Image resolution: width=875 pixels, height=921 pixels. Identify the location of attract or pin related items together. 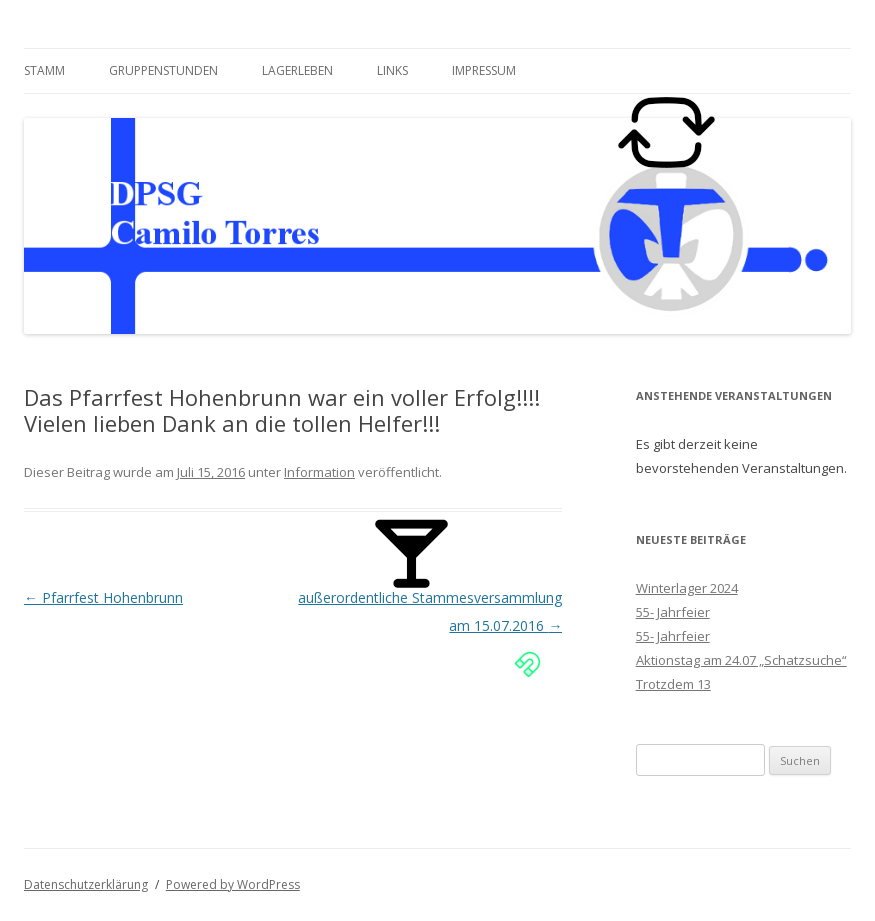
(528, 664).